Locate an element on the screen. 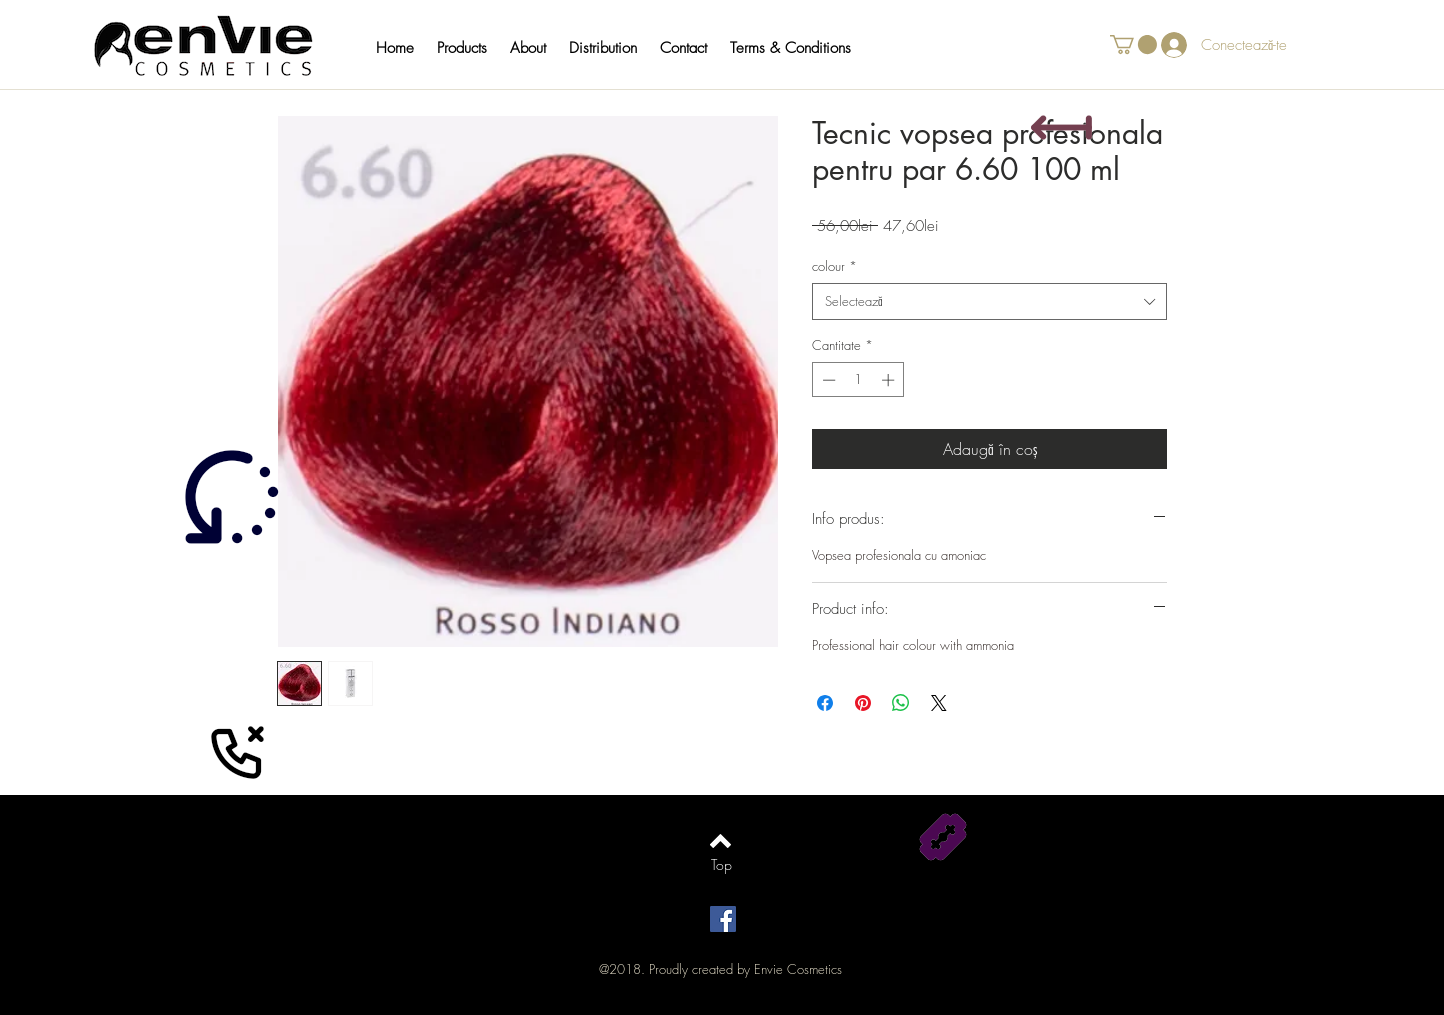  end the current phone call is located at coordinates (237, 752).